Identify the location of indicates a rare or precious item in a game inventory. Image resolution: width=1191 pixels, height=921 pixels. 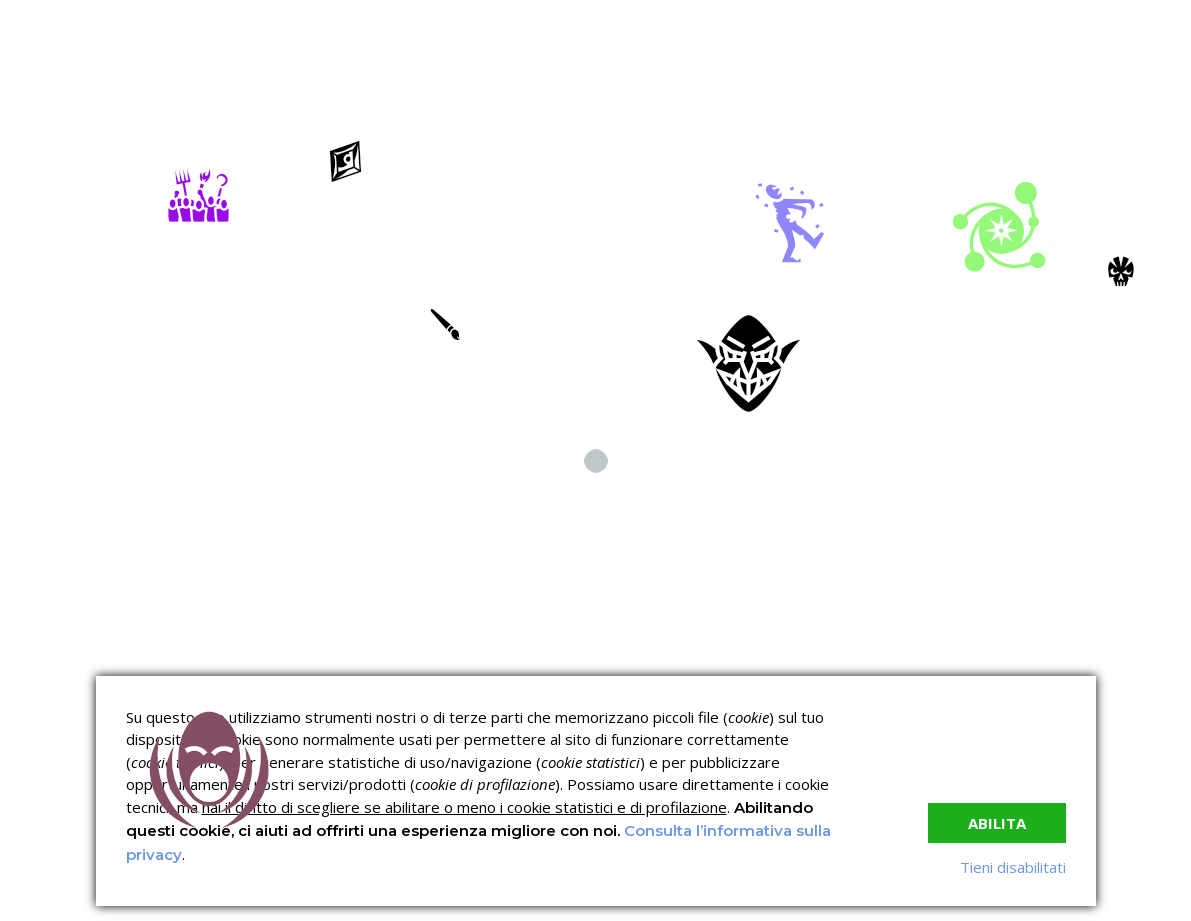
(345, 161).